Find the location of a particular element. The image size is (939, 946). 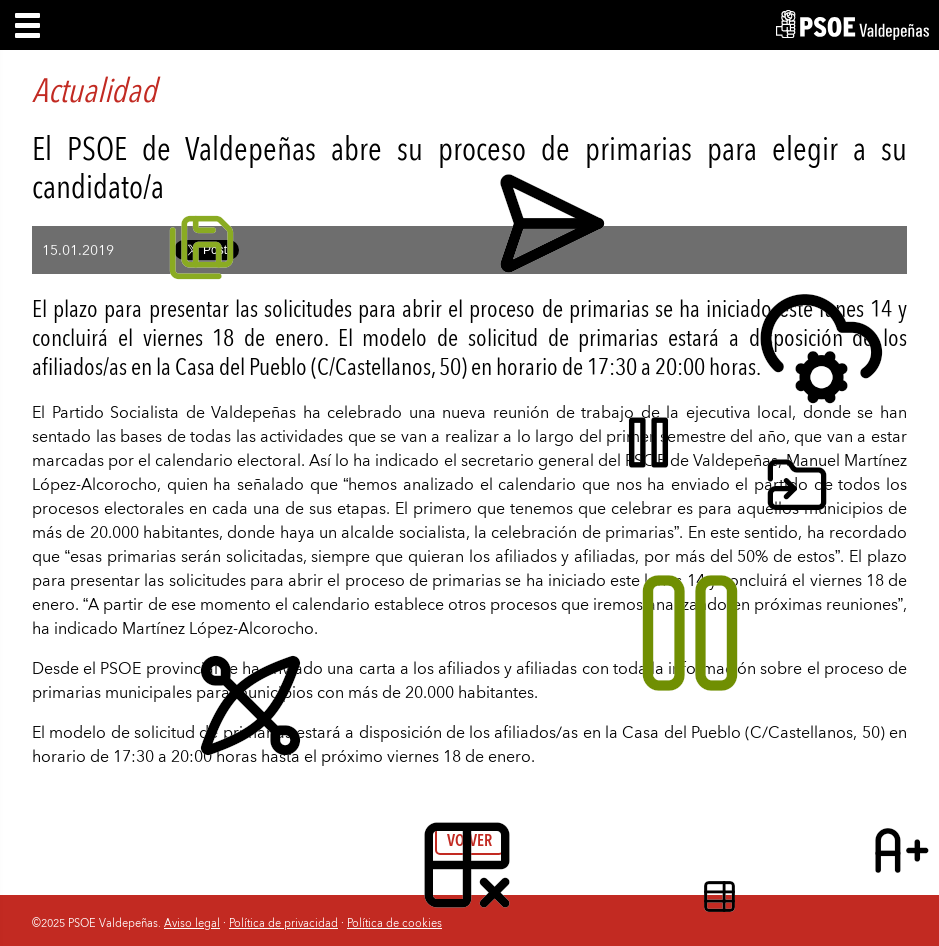

access cloud service settings is located at coordinates (821, 349).